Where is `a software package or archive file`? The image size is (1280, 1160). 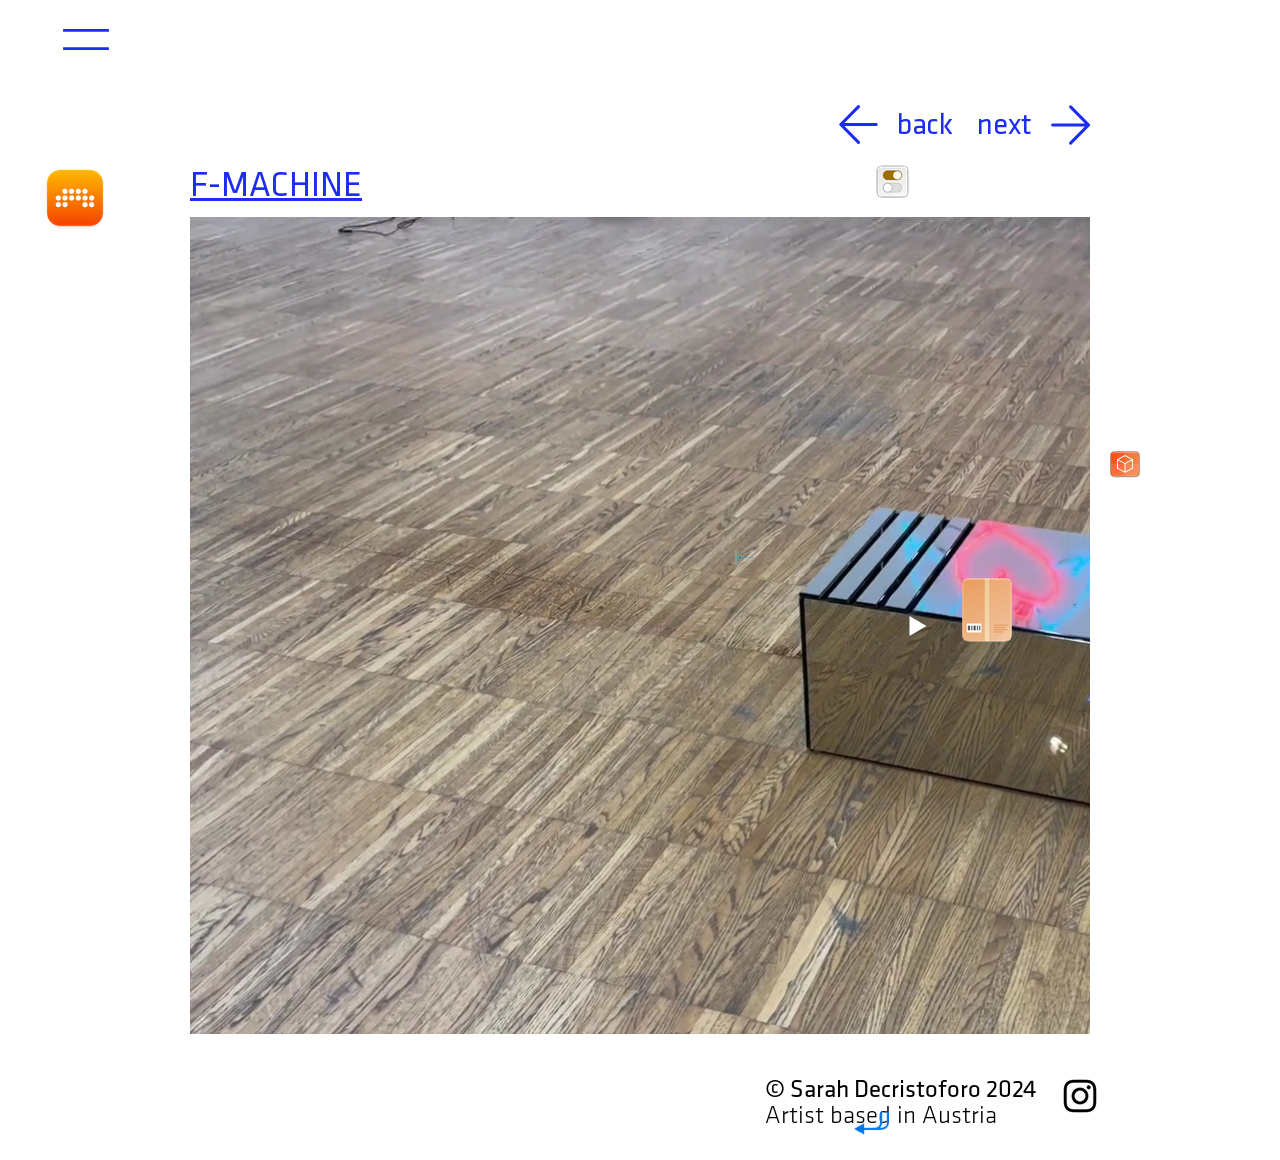 a software package or archive file is located at coordinates (987, 610).